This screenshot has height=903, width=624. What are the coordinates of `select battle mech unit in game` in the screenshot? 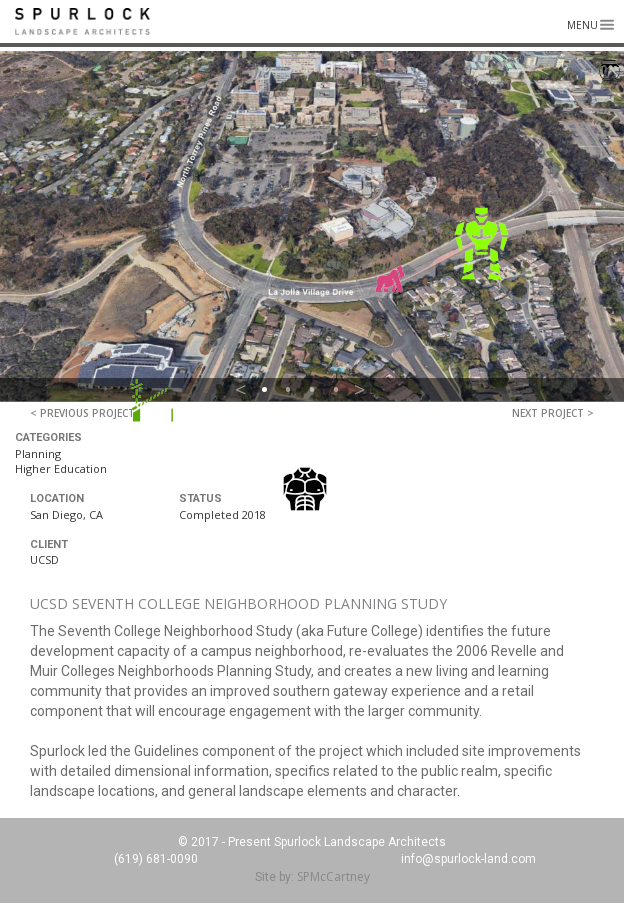 It's located at (481, 243).